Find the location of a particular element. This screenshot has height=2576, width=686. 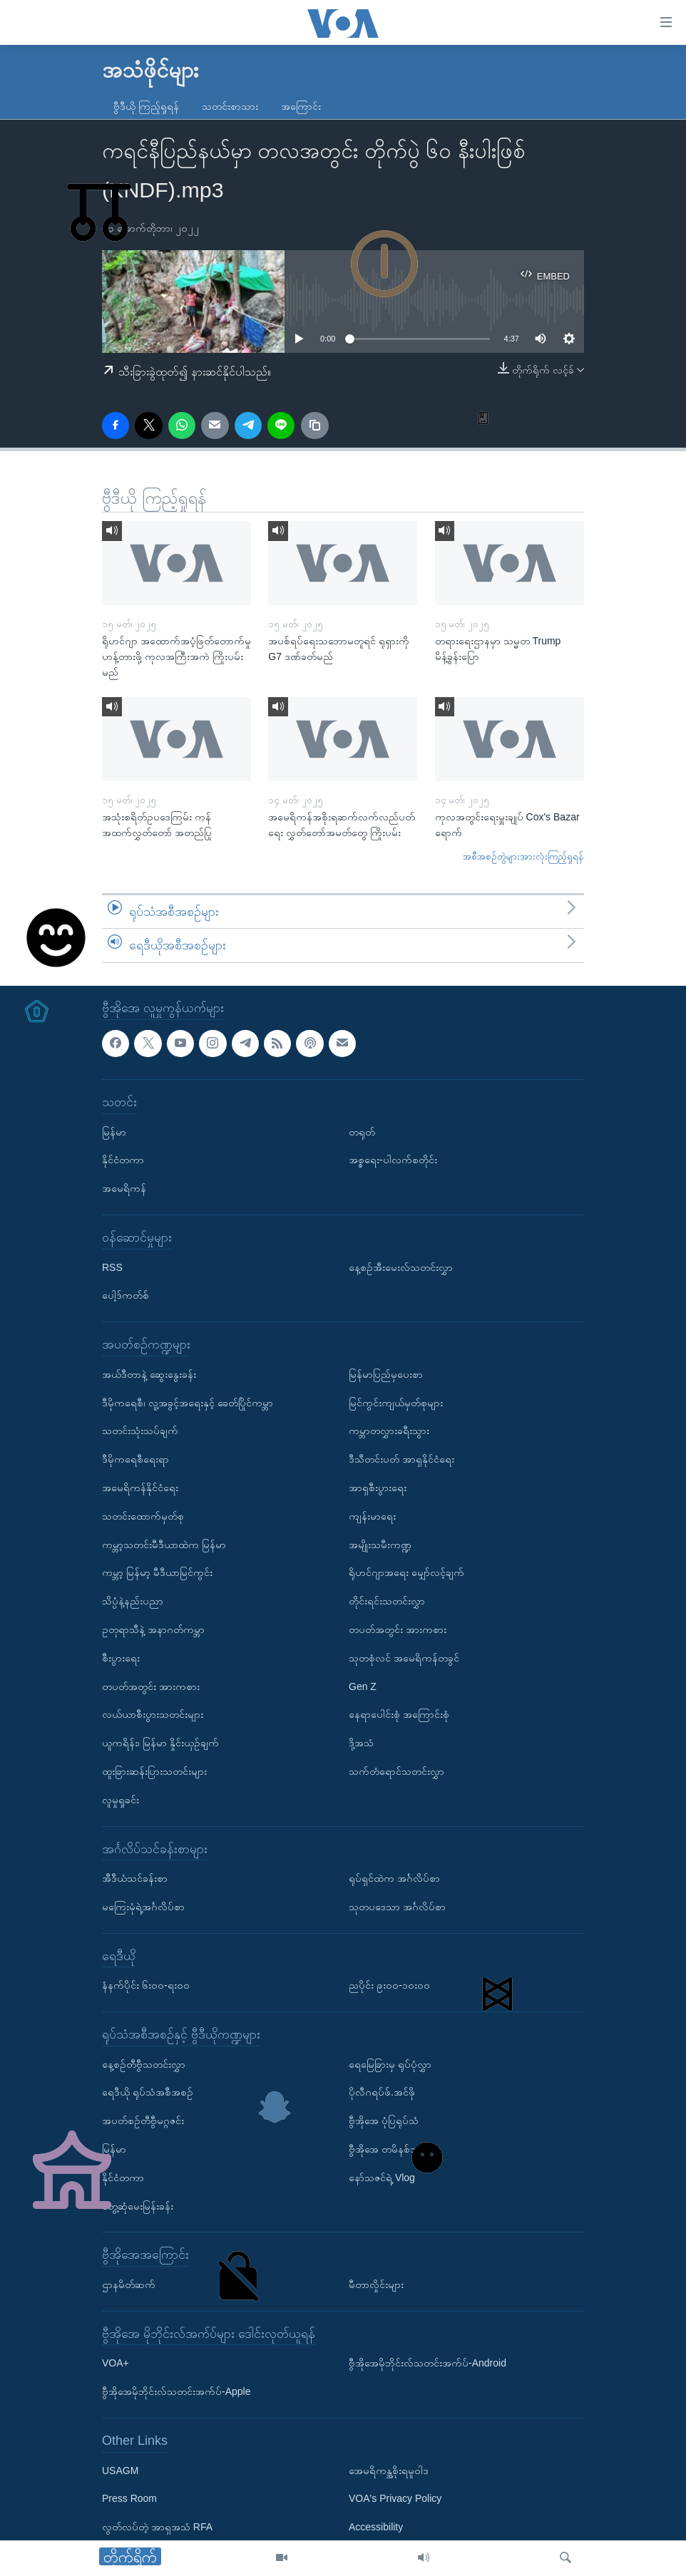

backbone.js framework logo is located at coordinates (497, 1994).